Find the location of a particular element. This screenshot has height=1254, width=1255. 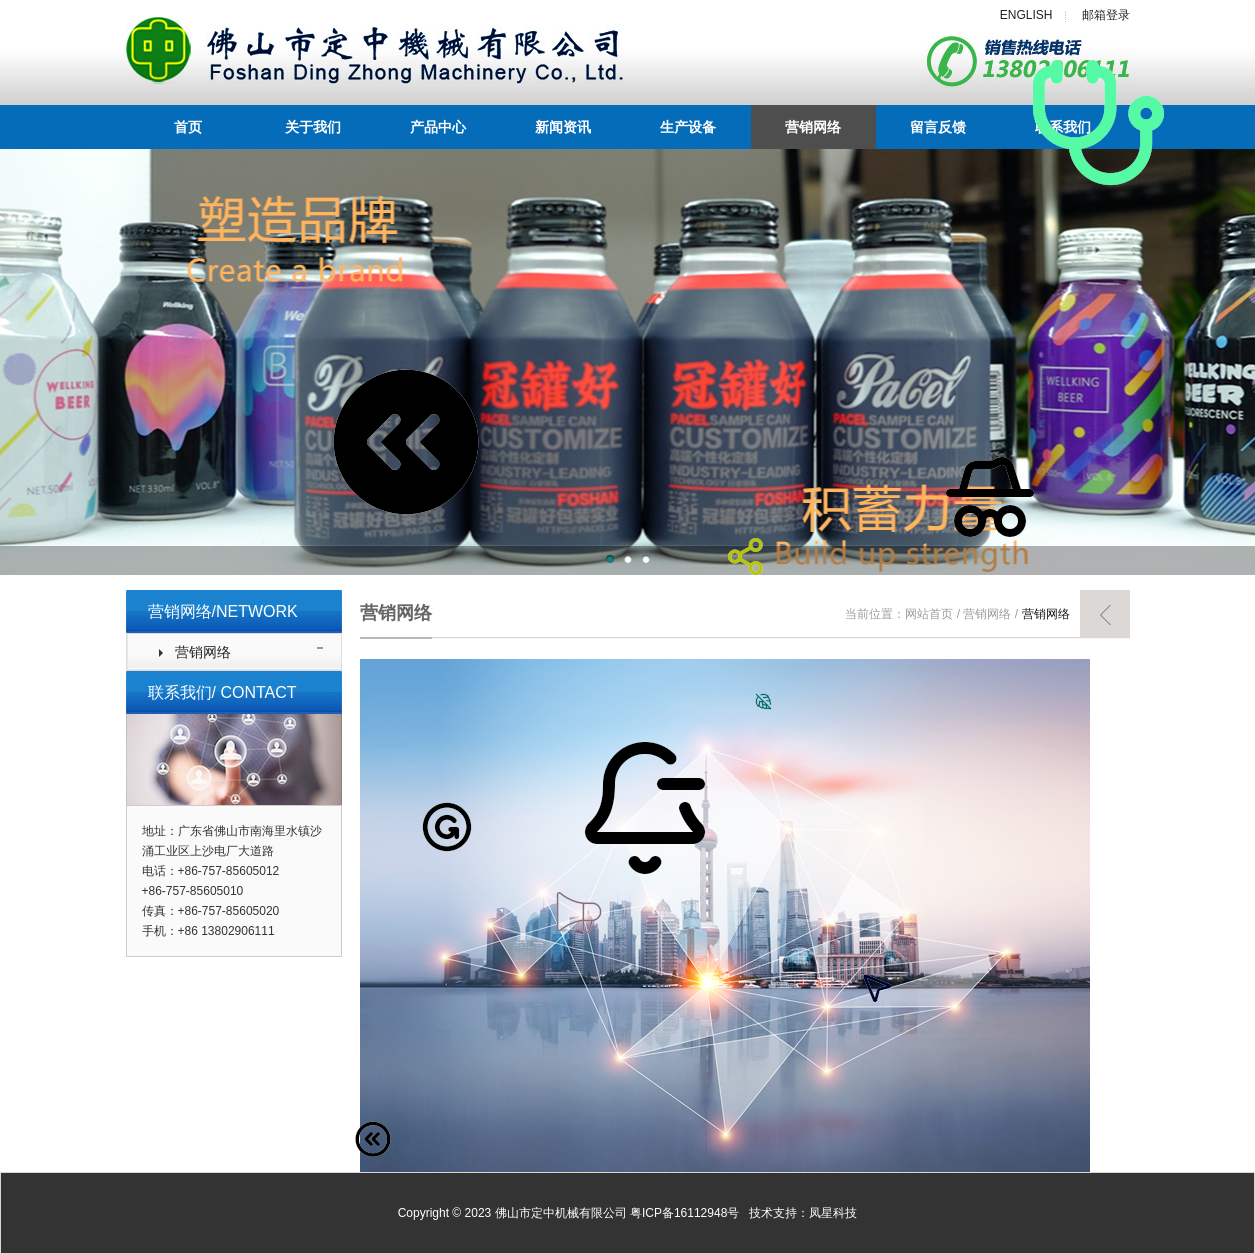

visit gumroad profile or store is located at coordinates (447, 827).